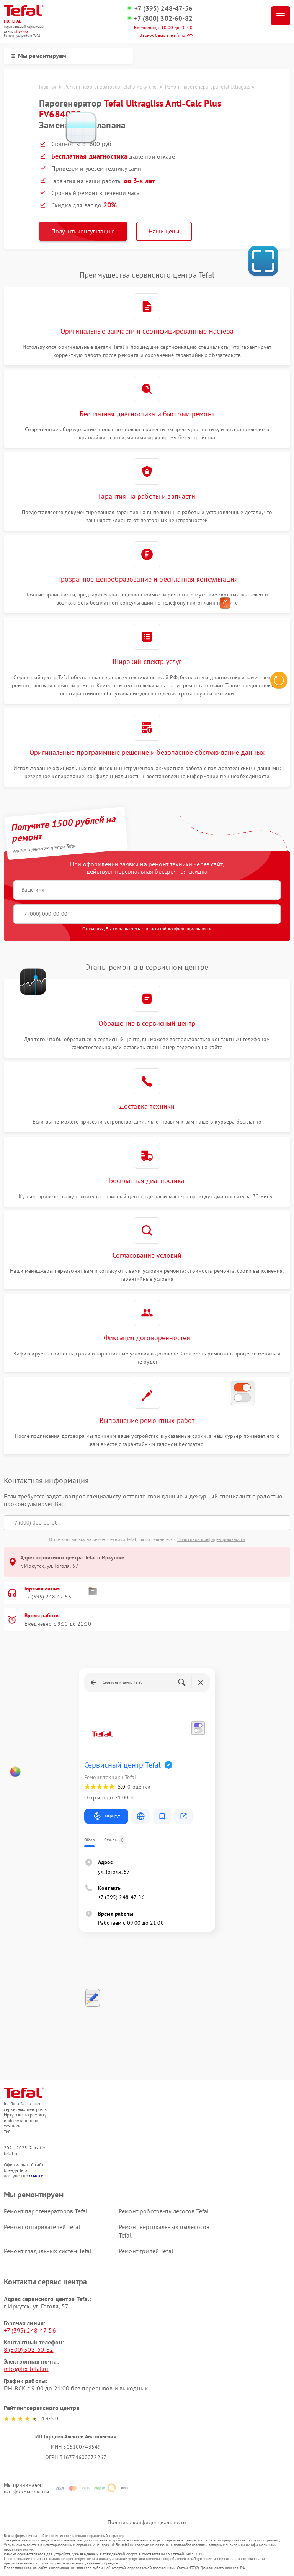 This screenshot has width=294, height=2576. I want to click on open gedit text editor, so click(93, 1998).